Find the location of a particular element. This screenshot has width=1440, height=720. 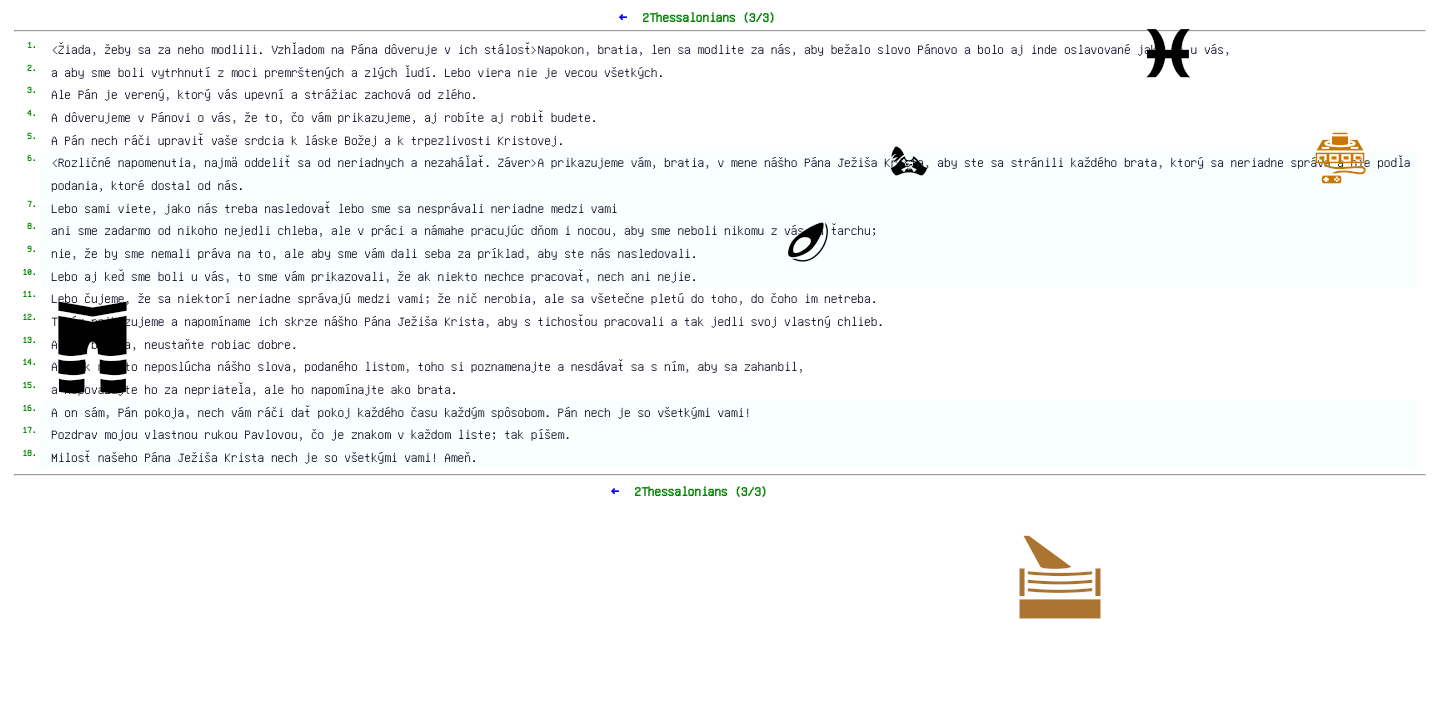

access gaming features or game center is located at coordinates (1340, 157).